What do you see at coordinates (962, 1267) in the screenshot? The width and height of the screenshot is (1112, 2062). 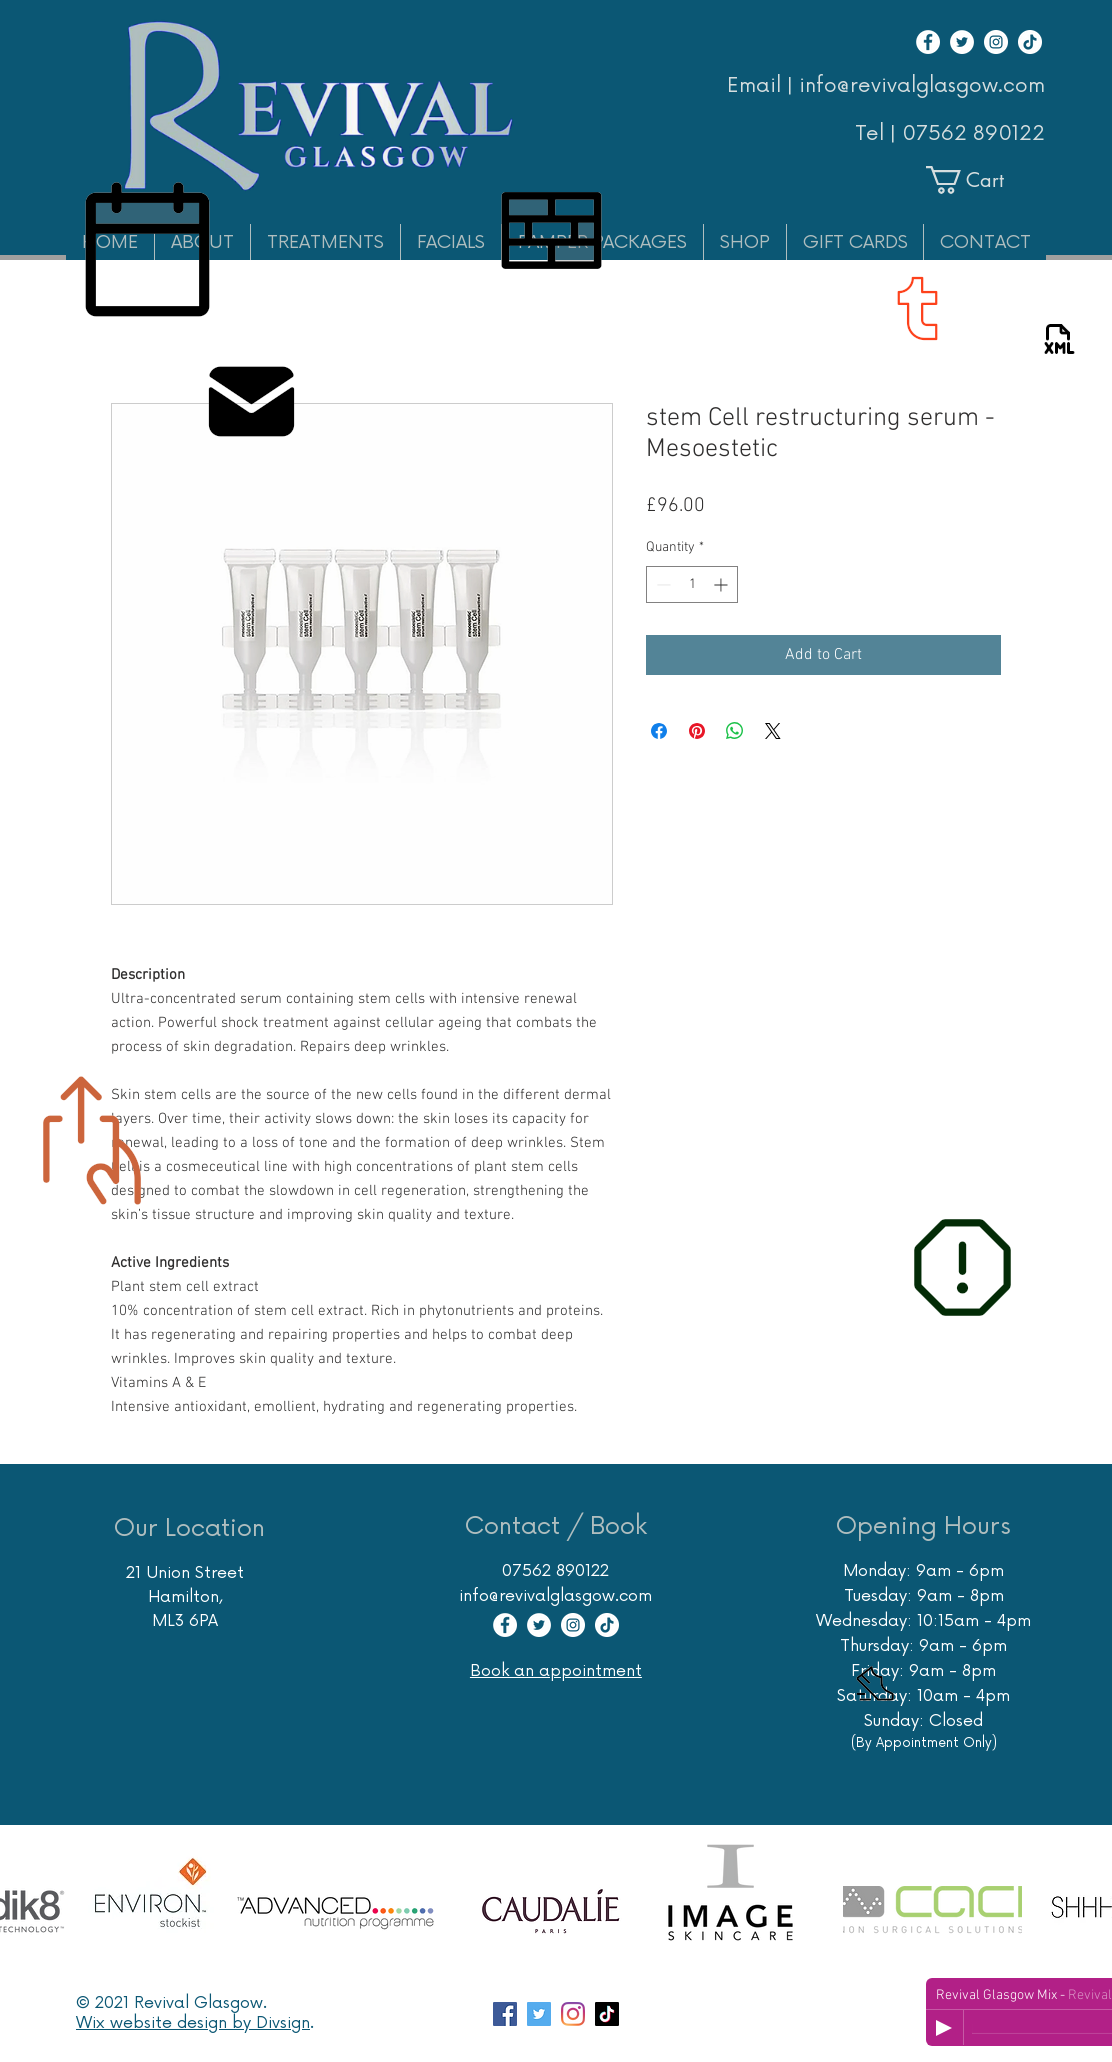 I see `indicates a warning or critical alert` at bounding box center [962, 1267].